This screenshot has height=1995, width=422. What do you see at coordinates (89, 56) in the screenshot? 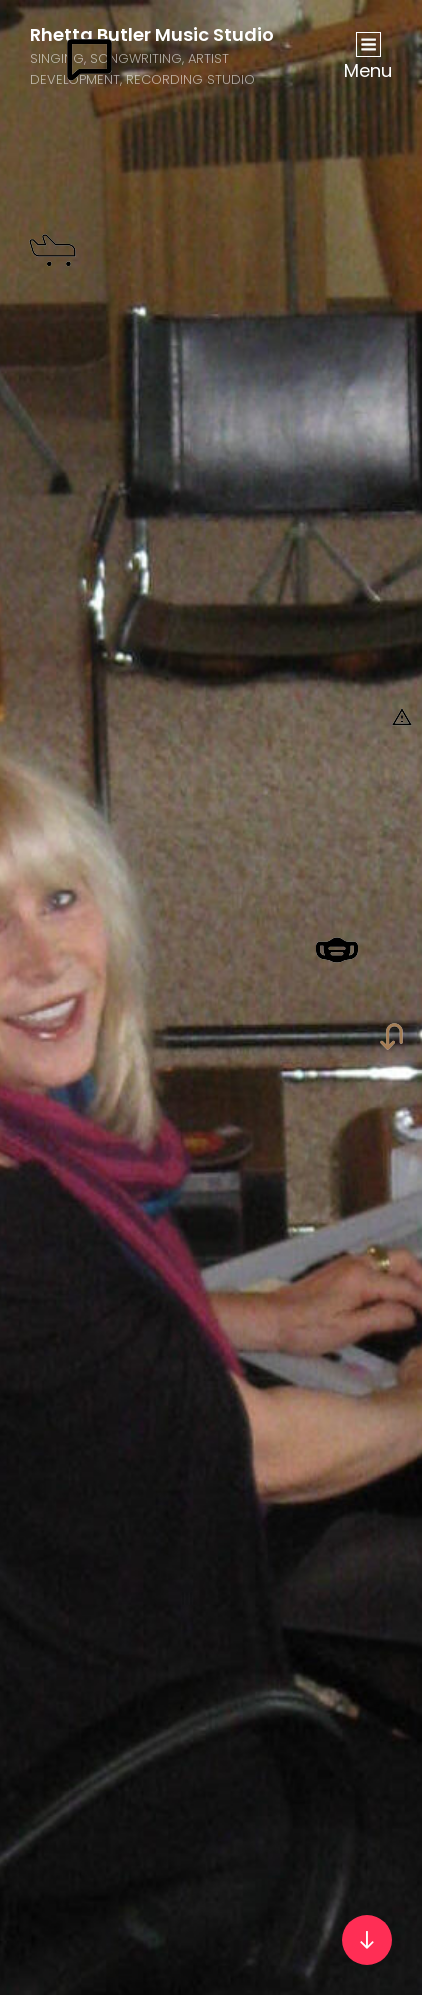
I see `open chat or messaging` at bounding box center [89, 56].